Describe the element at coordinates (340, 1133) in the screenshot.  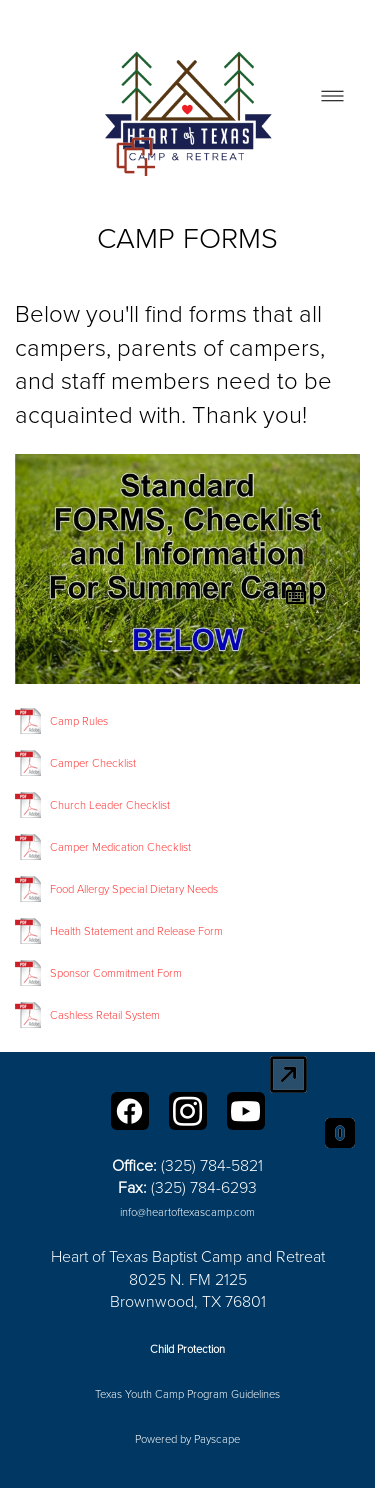
I see `indicates the letter "o" or zero value` at that location.